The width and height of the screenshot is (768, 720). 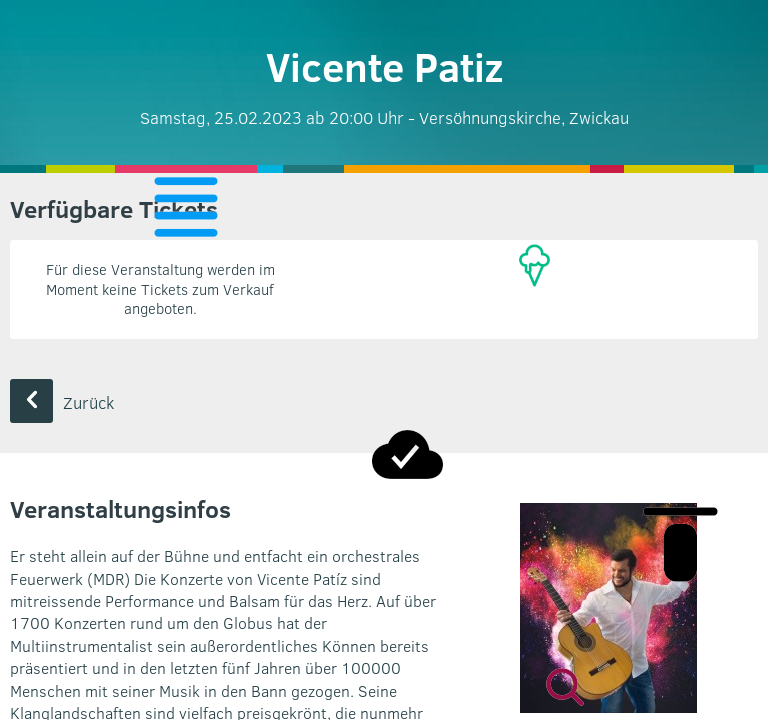 I want to click on open navigation menu, so click(x=186, y=207).